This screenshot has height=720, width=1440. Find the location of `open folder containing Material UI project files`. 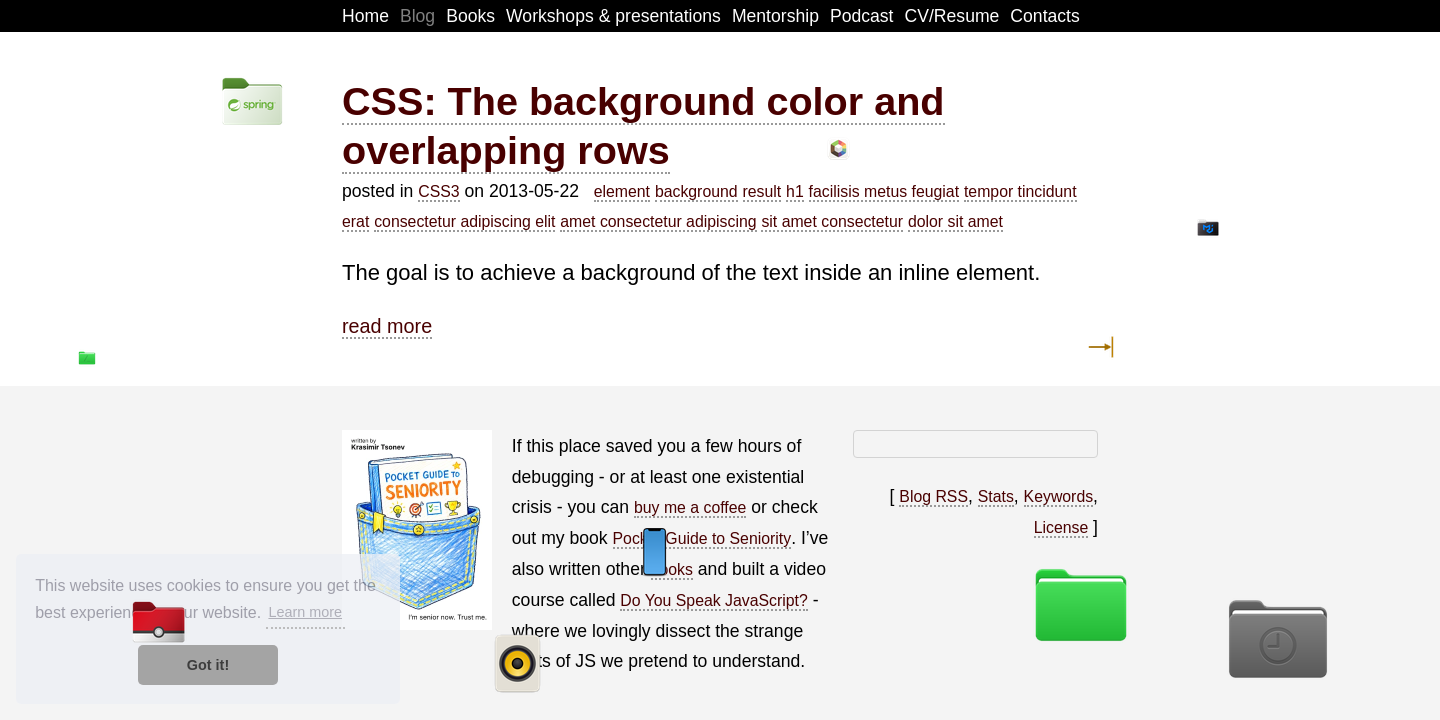

open folder containing Material UI project files is located at coordinates (1208, 228).